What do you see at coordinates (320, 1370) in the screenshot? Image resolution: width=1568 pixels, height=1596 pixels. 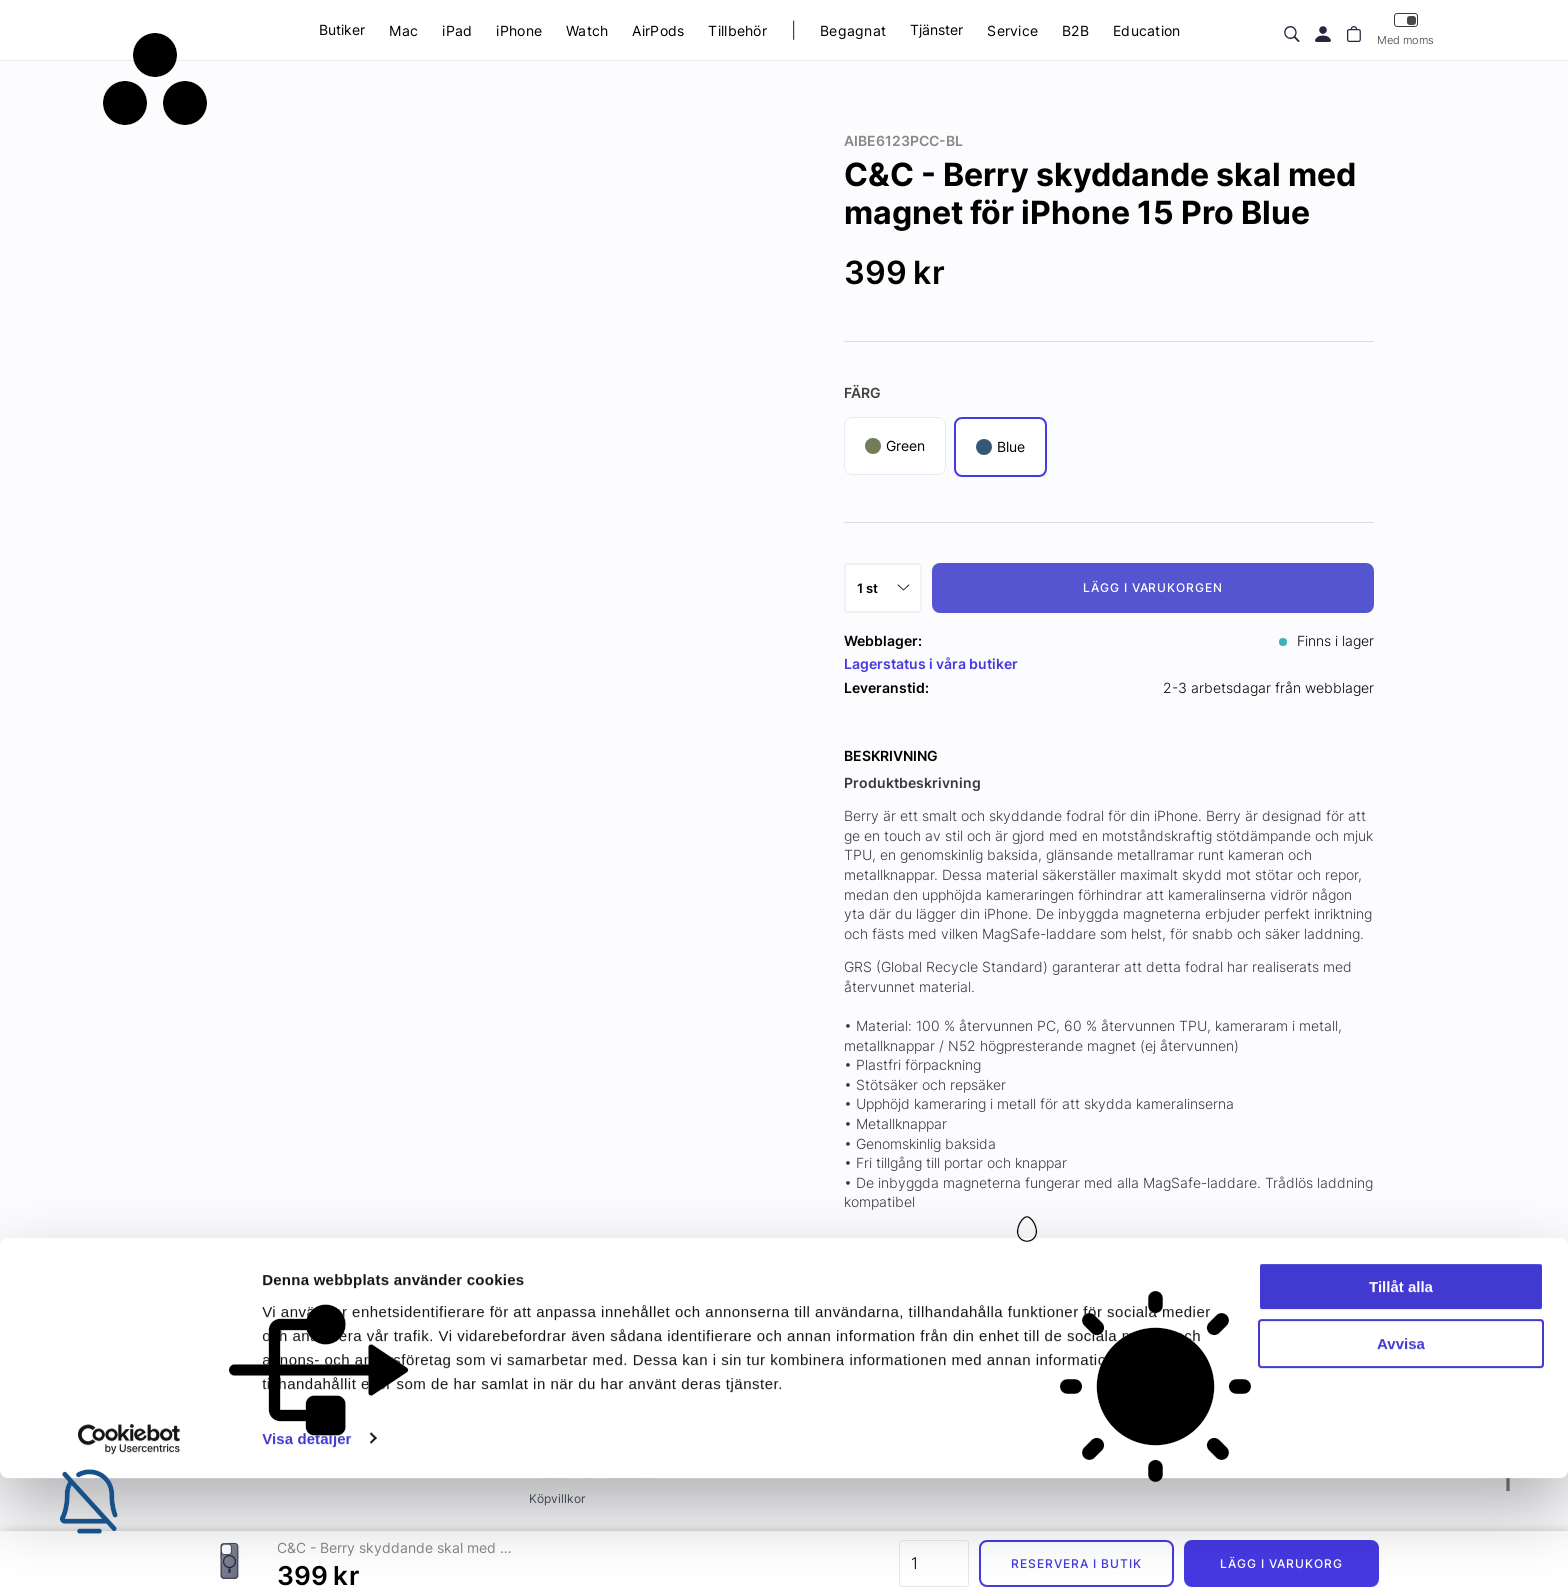 I see `connect a usb device` at bounding box center [320, 1370].